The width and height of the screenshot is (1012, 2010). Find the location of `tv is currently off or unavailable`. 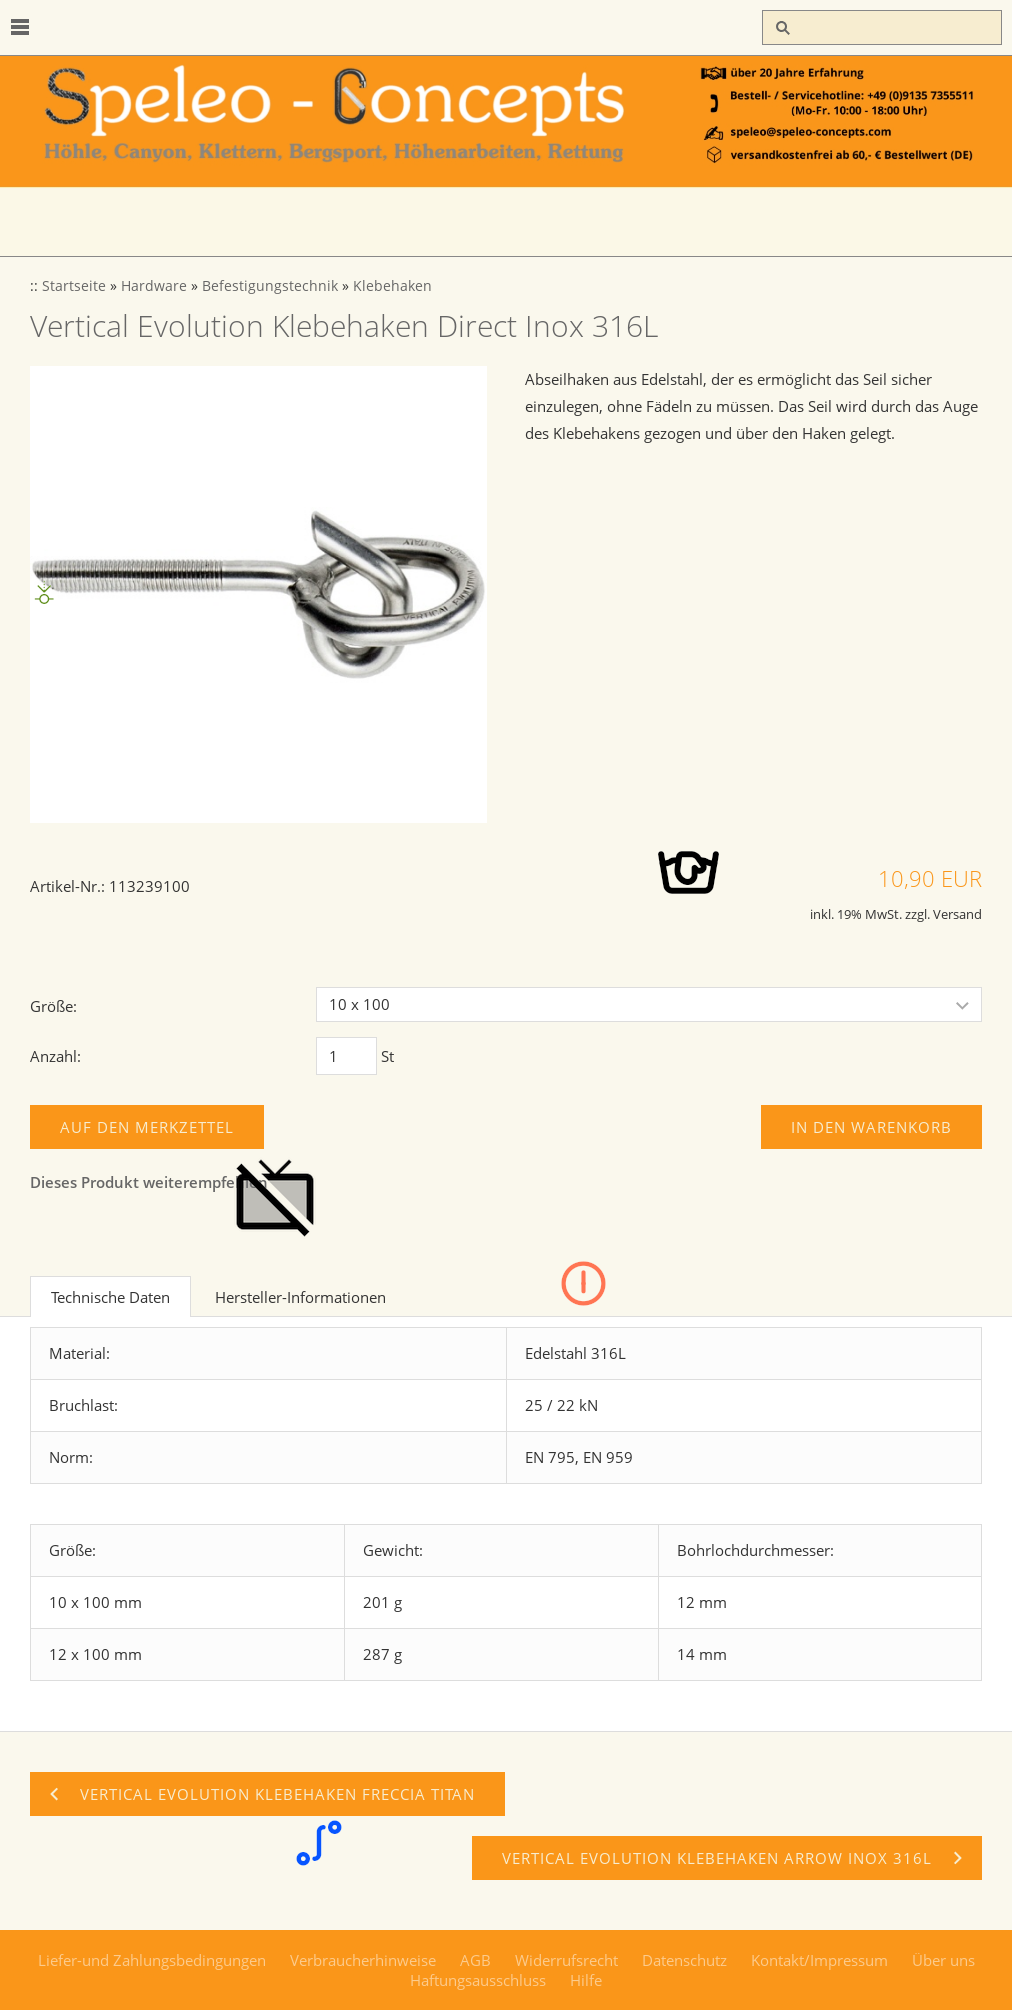

tv is currently off or unavailable is located at coordinates (275, 1198).